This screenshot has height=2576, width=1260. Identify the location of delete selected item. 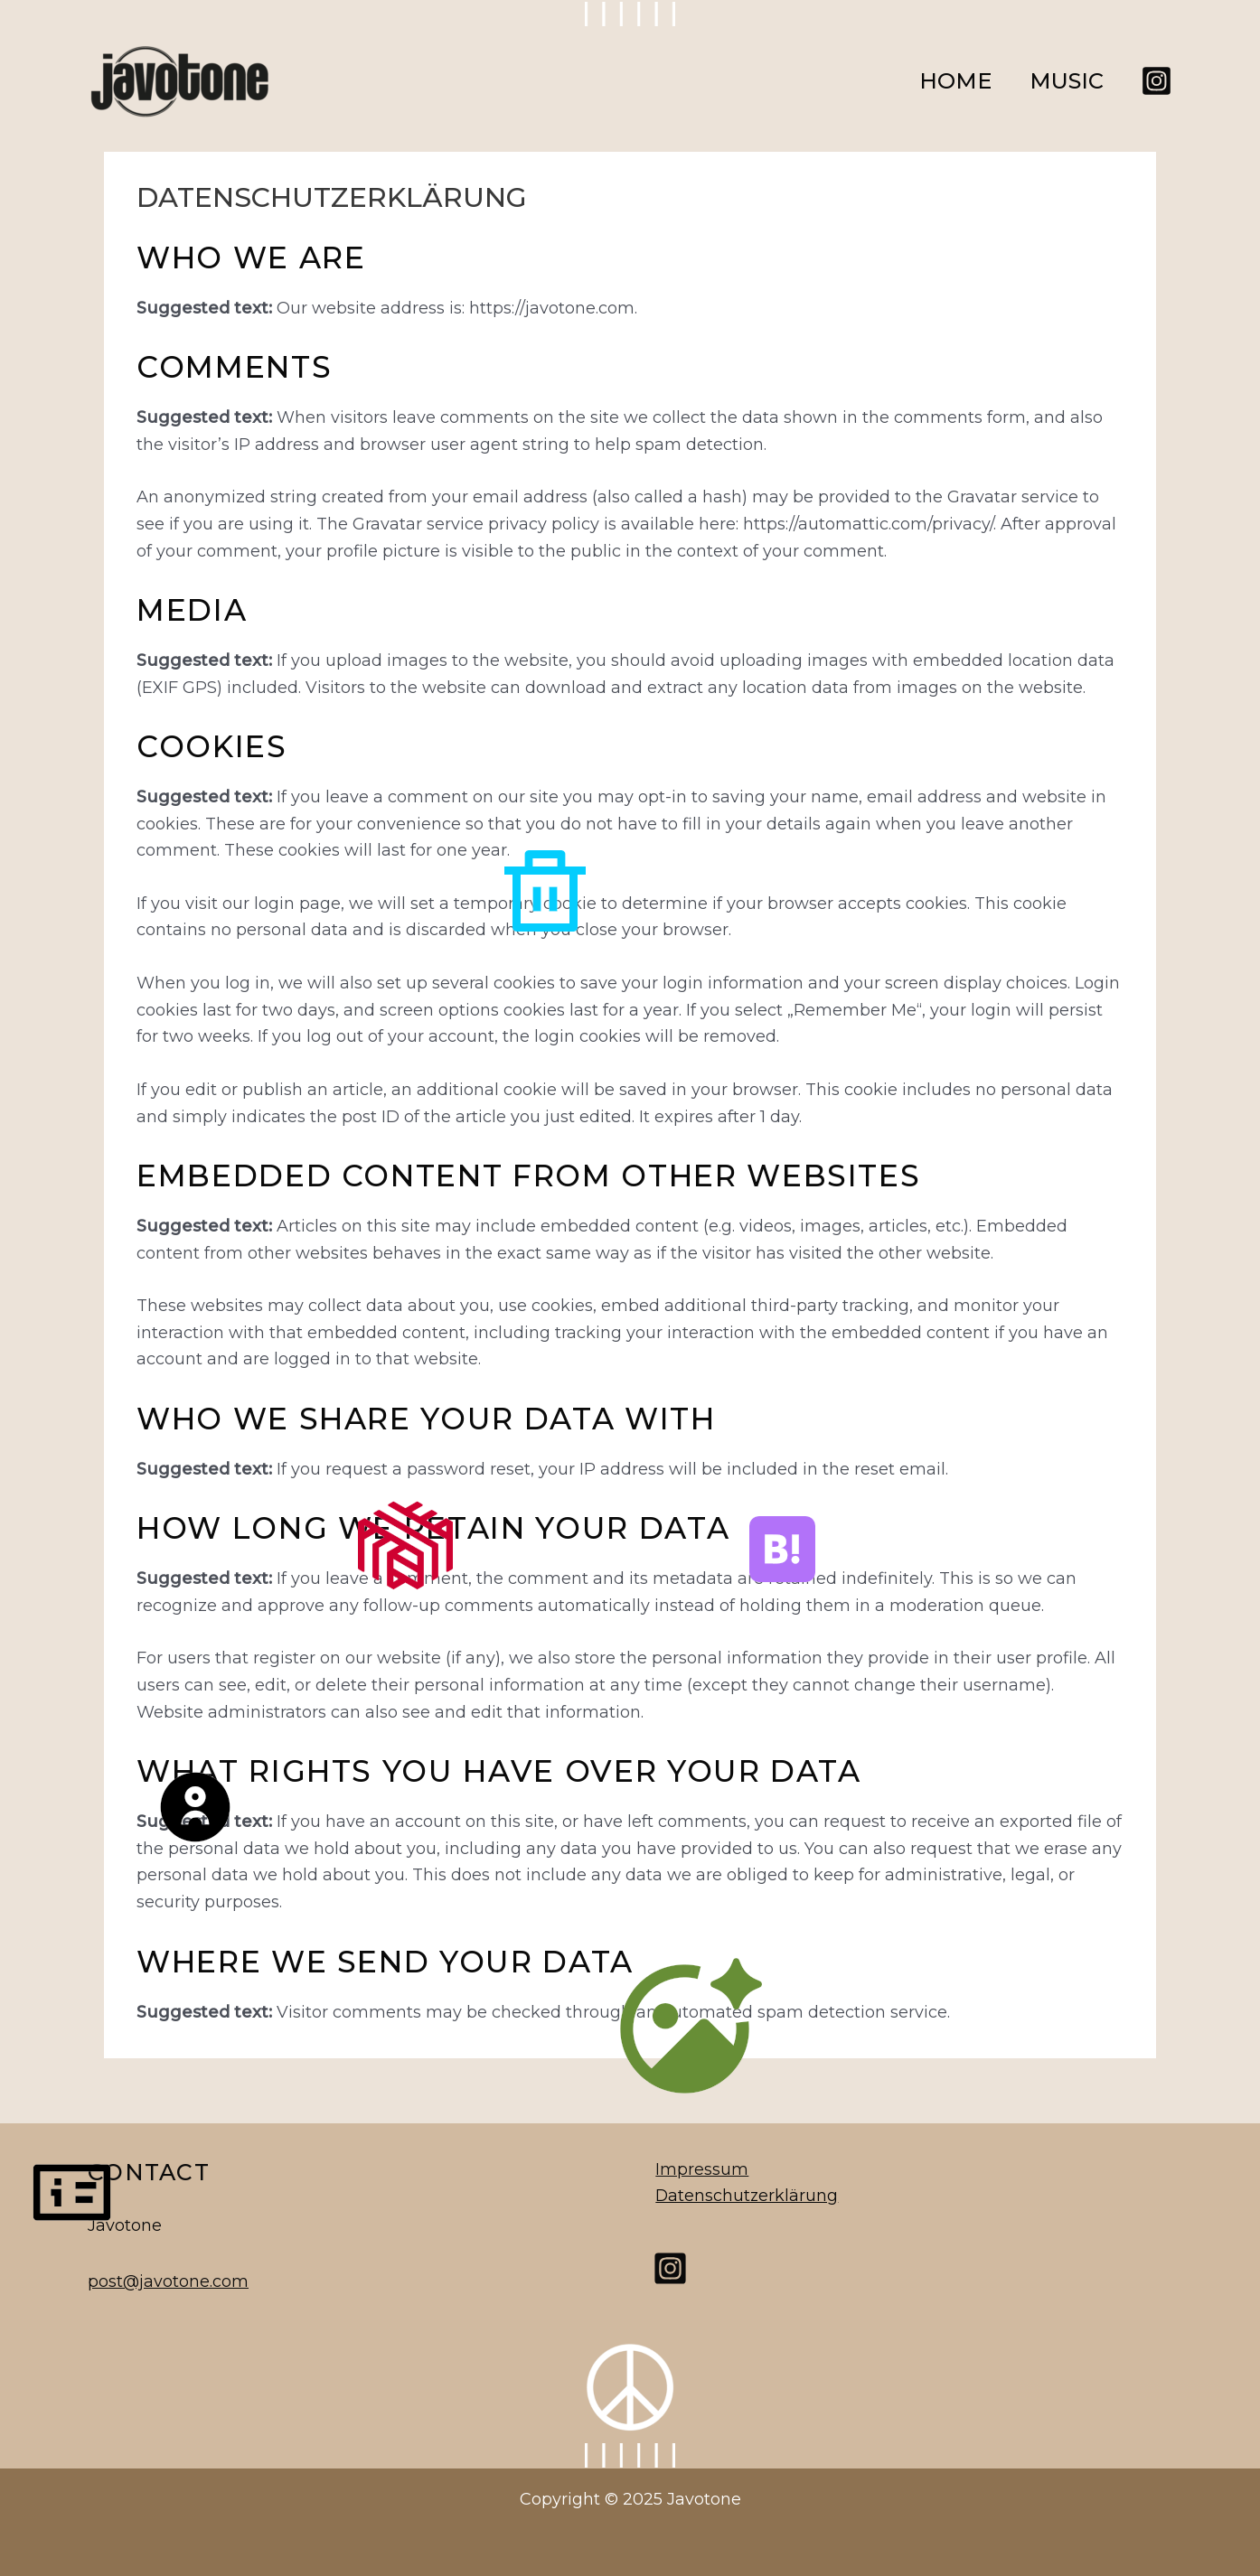
(545, 891).